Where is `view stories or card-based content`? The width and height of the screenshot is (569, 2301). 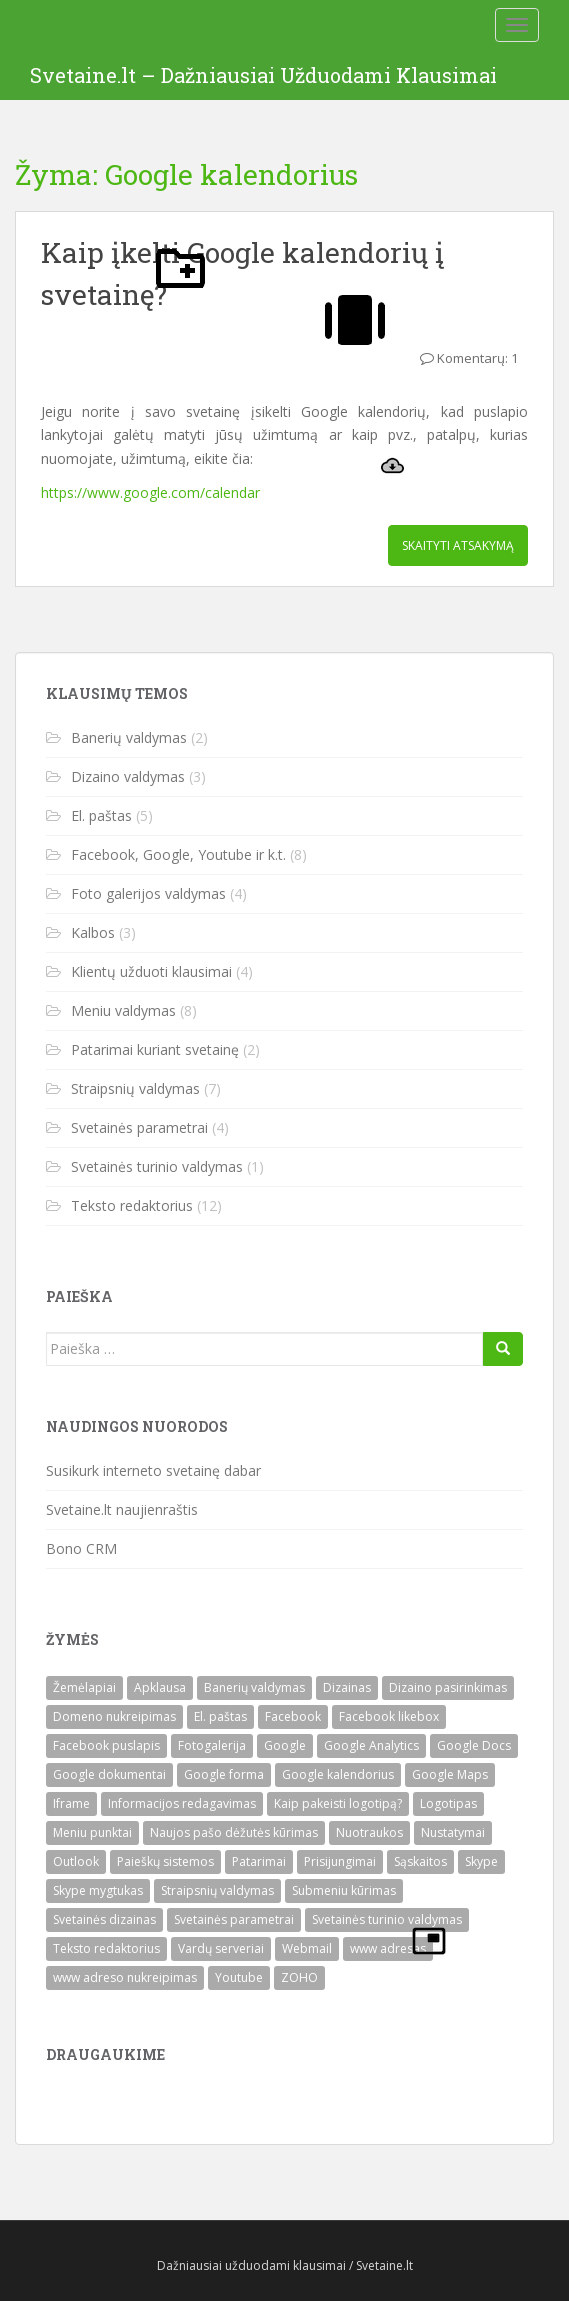
view stories or card-based content is located at coordinates (355, 322).